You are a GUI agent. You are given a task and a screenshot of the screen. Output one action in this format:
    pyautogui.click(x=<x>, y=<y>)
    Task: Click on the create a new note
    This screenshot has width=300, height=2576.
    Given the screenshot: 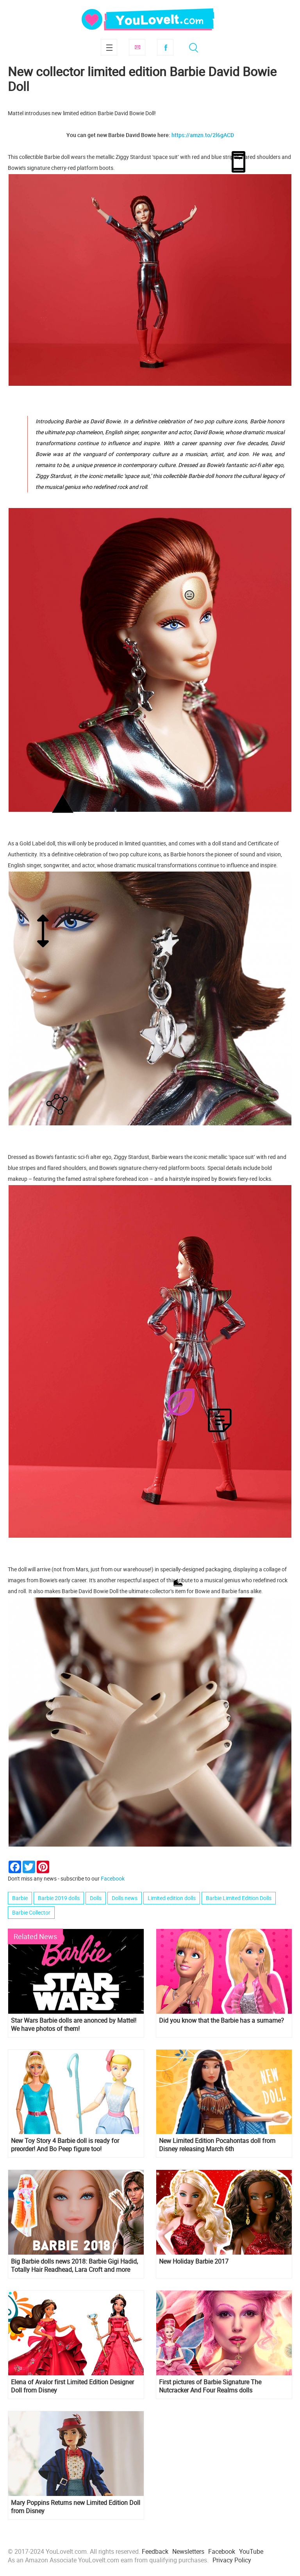 What is the action you would take?
    pyautogui.click(x=220, y=1420)
    